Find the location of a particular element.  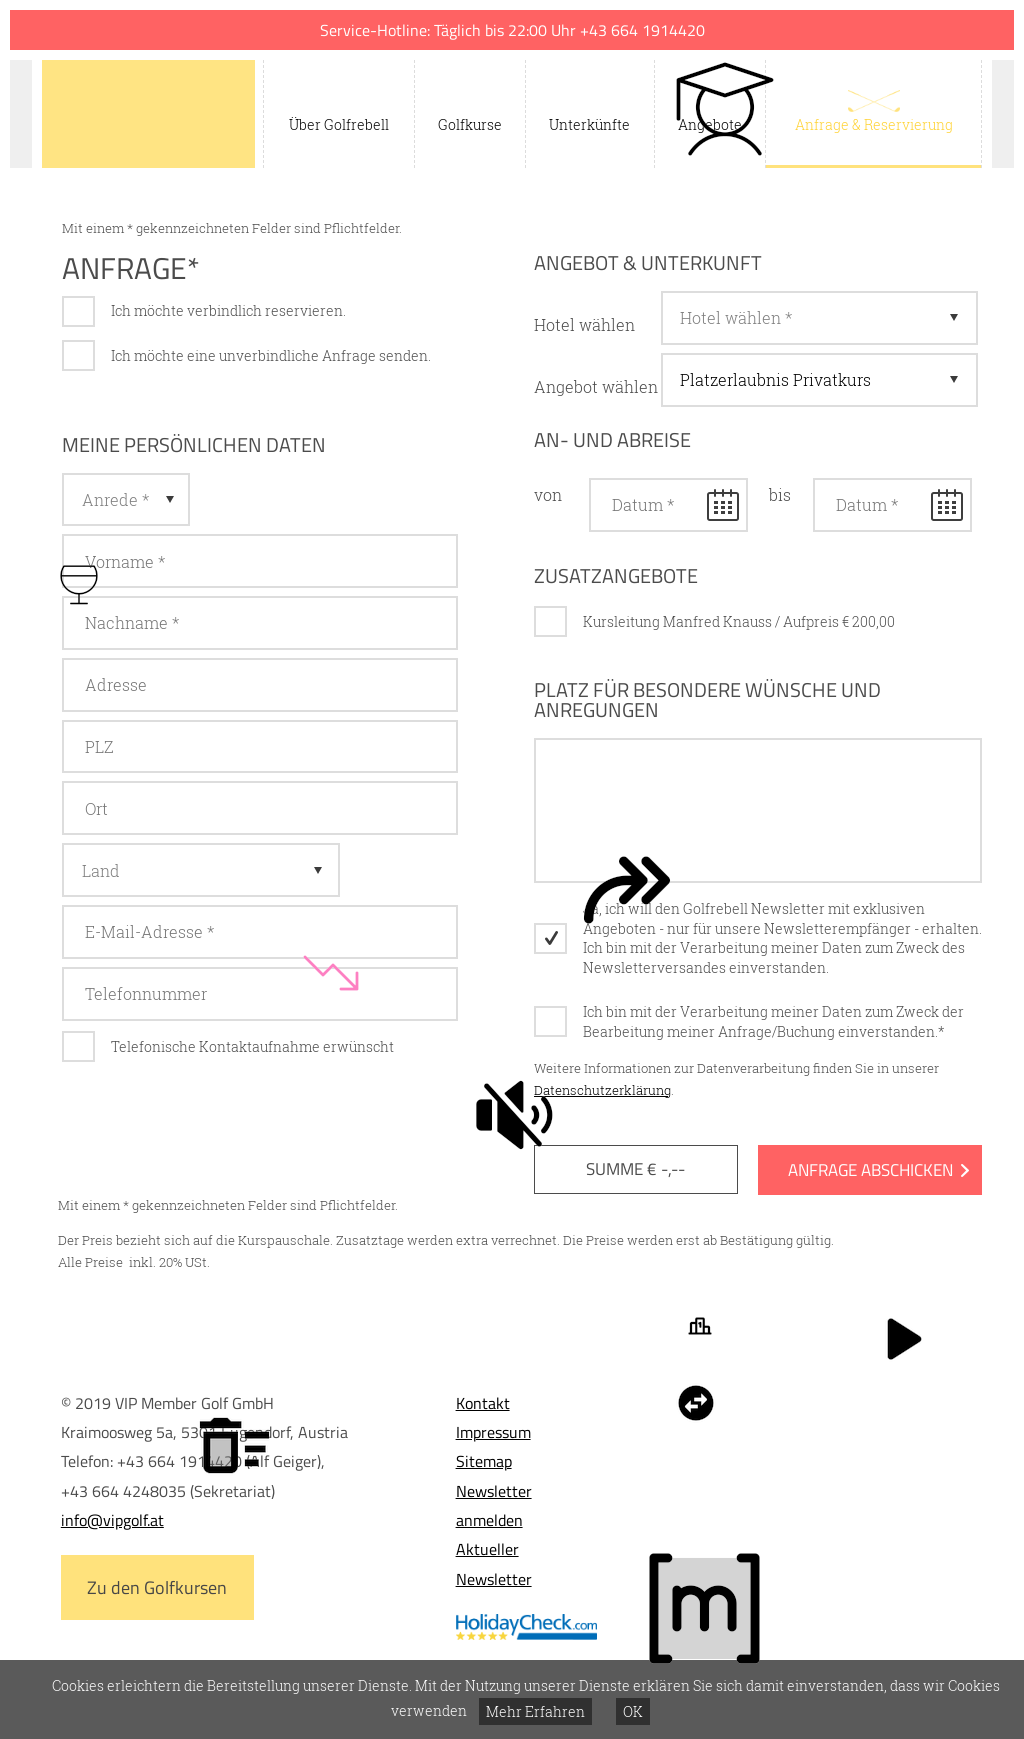

link to Matrix messaging platform is located at coordinates (704, 1608).